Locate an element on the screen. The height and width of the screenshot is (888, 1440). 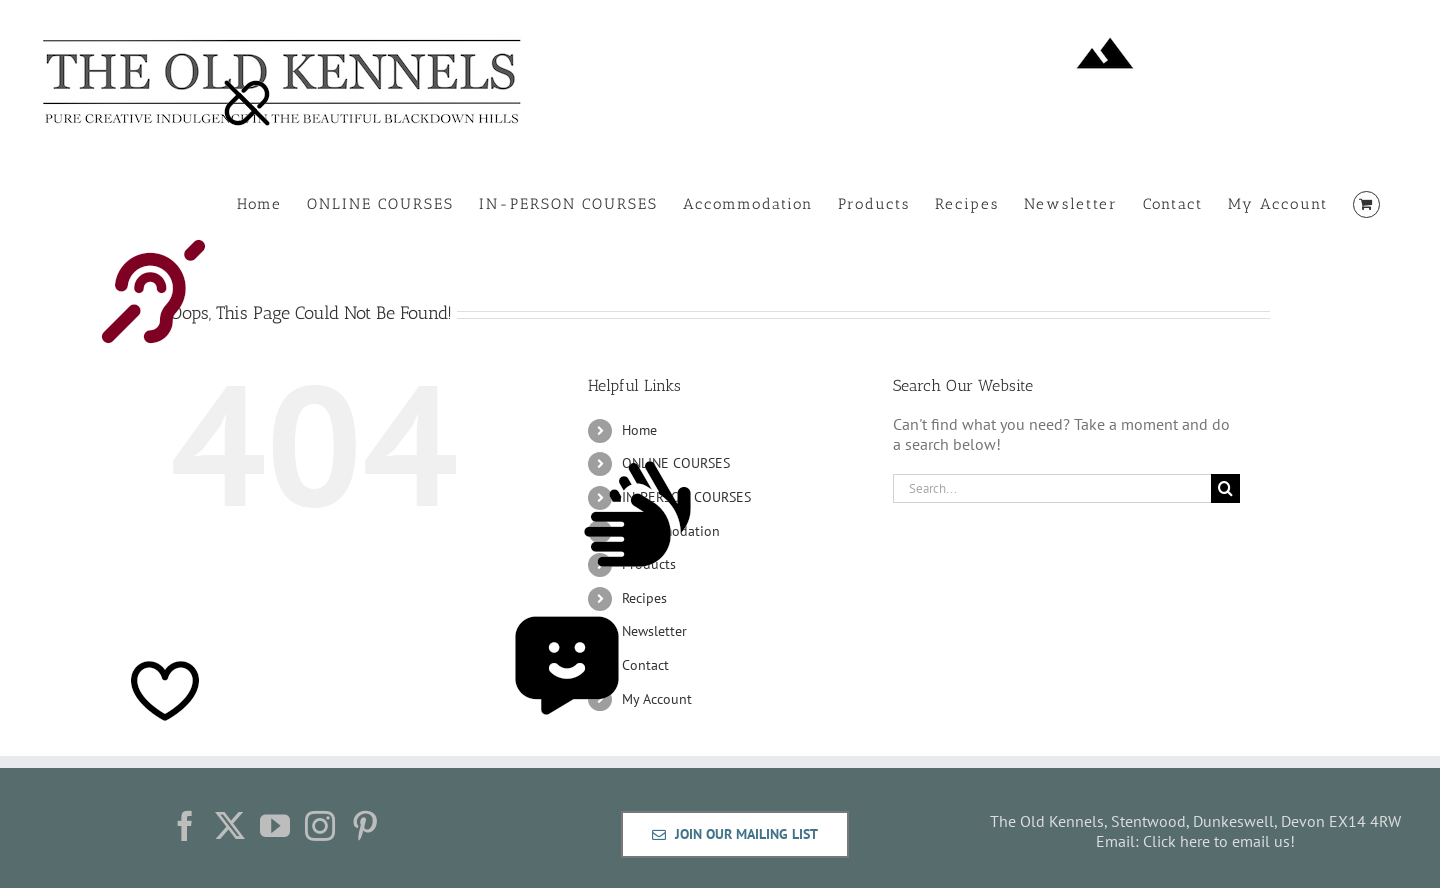
medication reminder disabled is located at coordinates (247, 103).